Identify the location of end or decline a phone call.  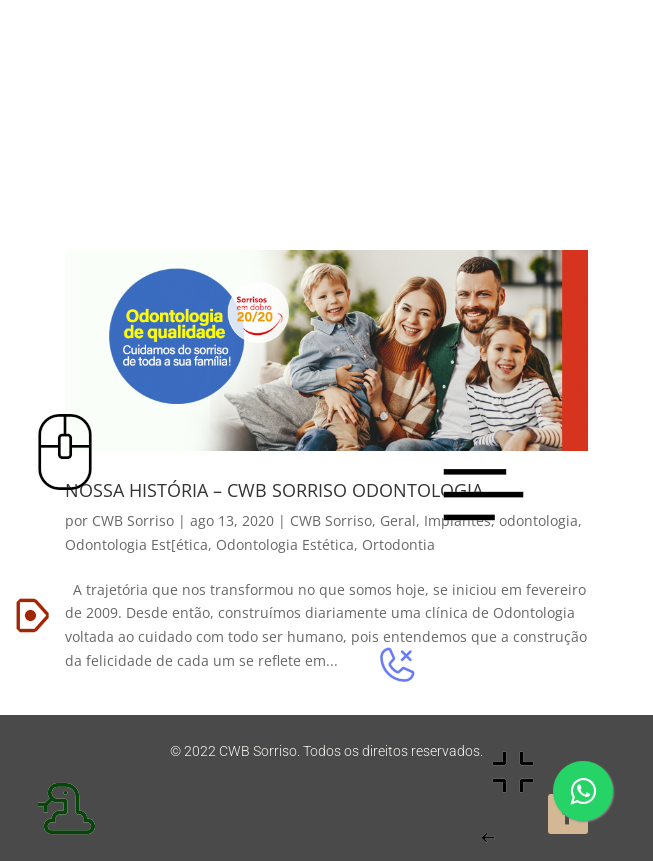
(398, 664).